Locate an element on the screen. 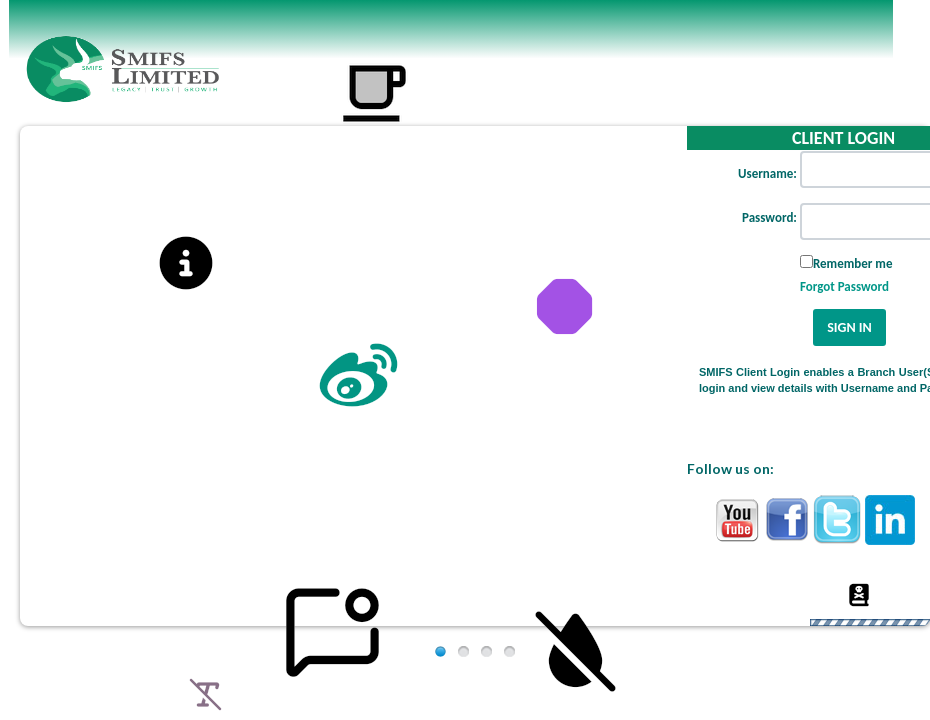  disable text formatting is located at coordinates (205, 694).